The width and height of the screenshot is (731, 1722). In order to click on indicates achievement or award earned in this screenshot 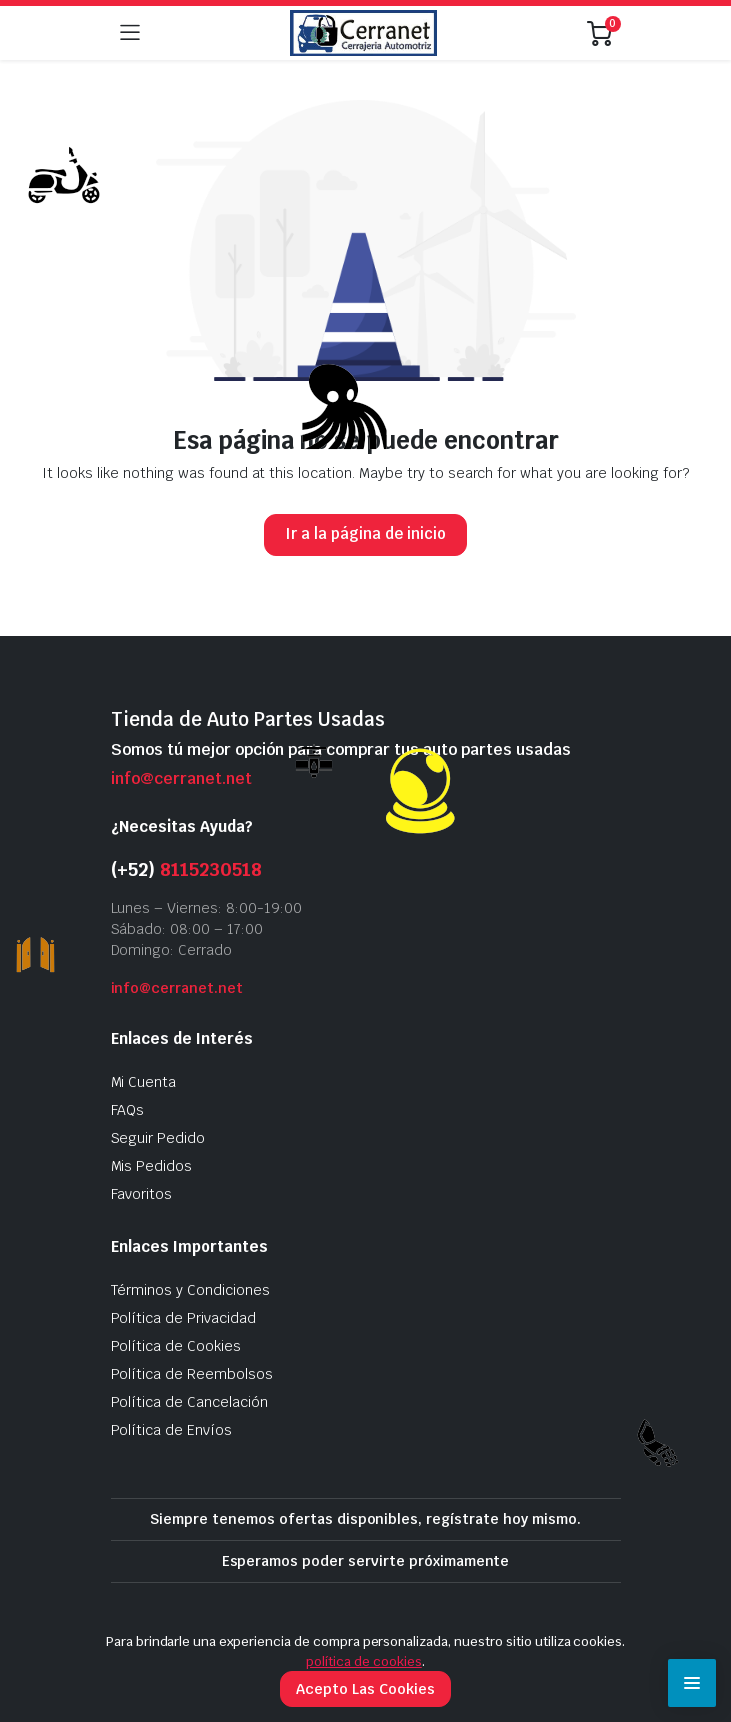, I will do `click(319, 35)`.